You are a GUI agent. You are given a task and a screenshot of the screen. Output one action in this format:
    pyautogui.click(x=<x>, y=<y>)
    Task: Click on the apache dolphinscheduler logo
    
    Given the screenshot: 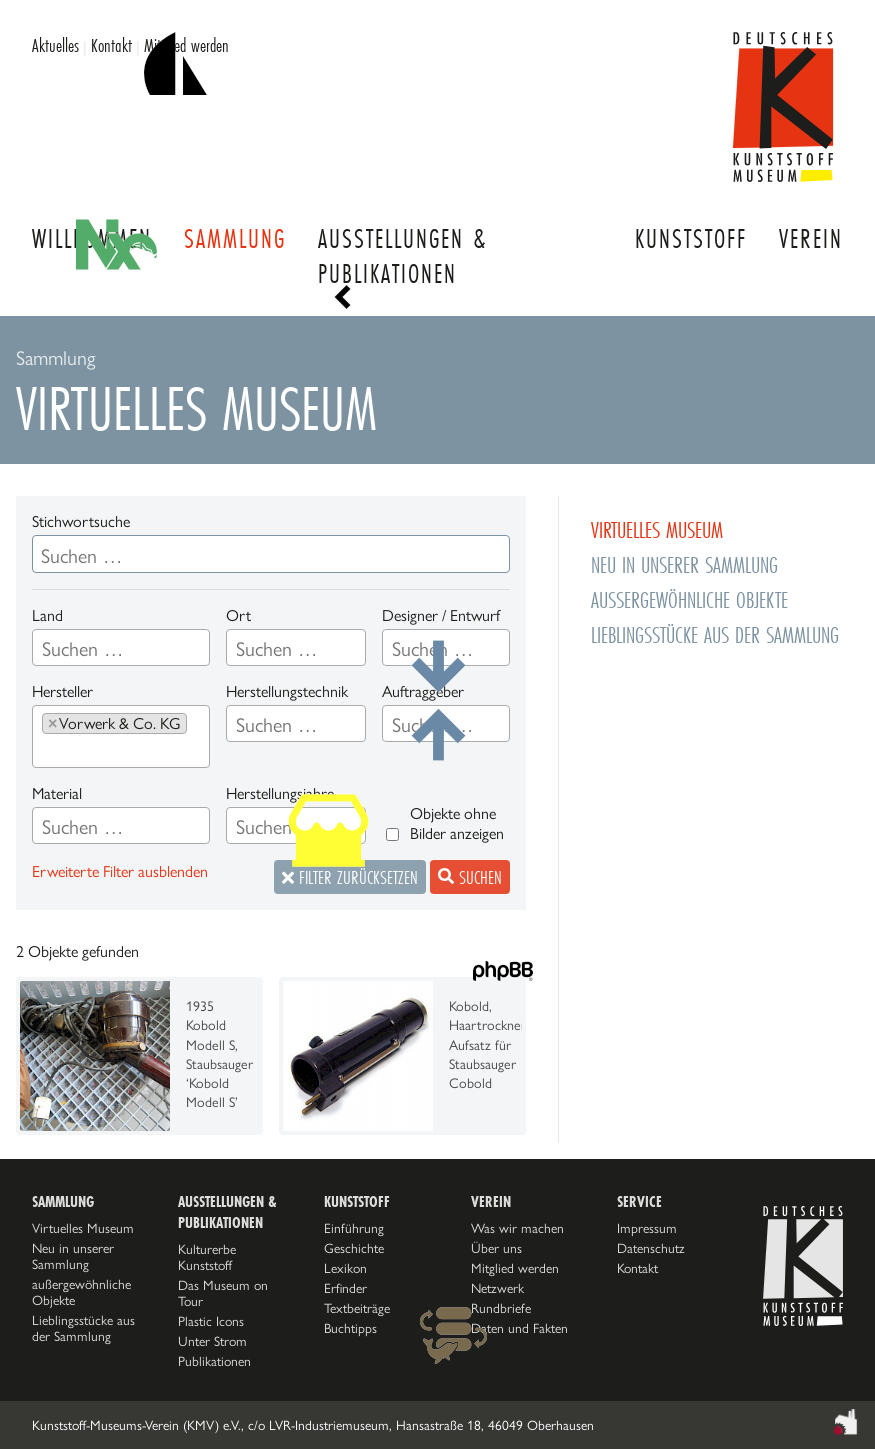 What is the action you would take?
    pyautogui.click(x=453, y=1335)
    